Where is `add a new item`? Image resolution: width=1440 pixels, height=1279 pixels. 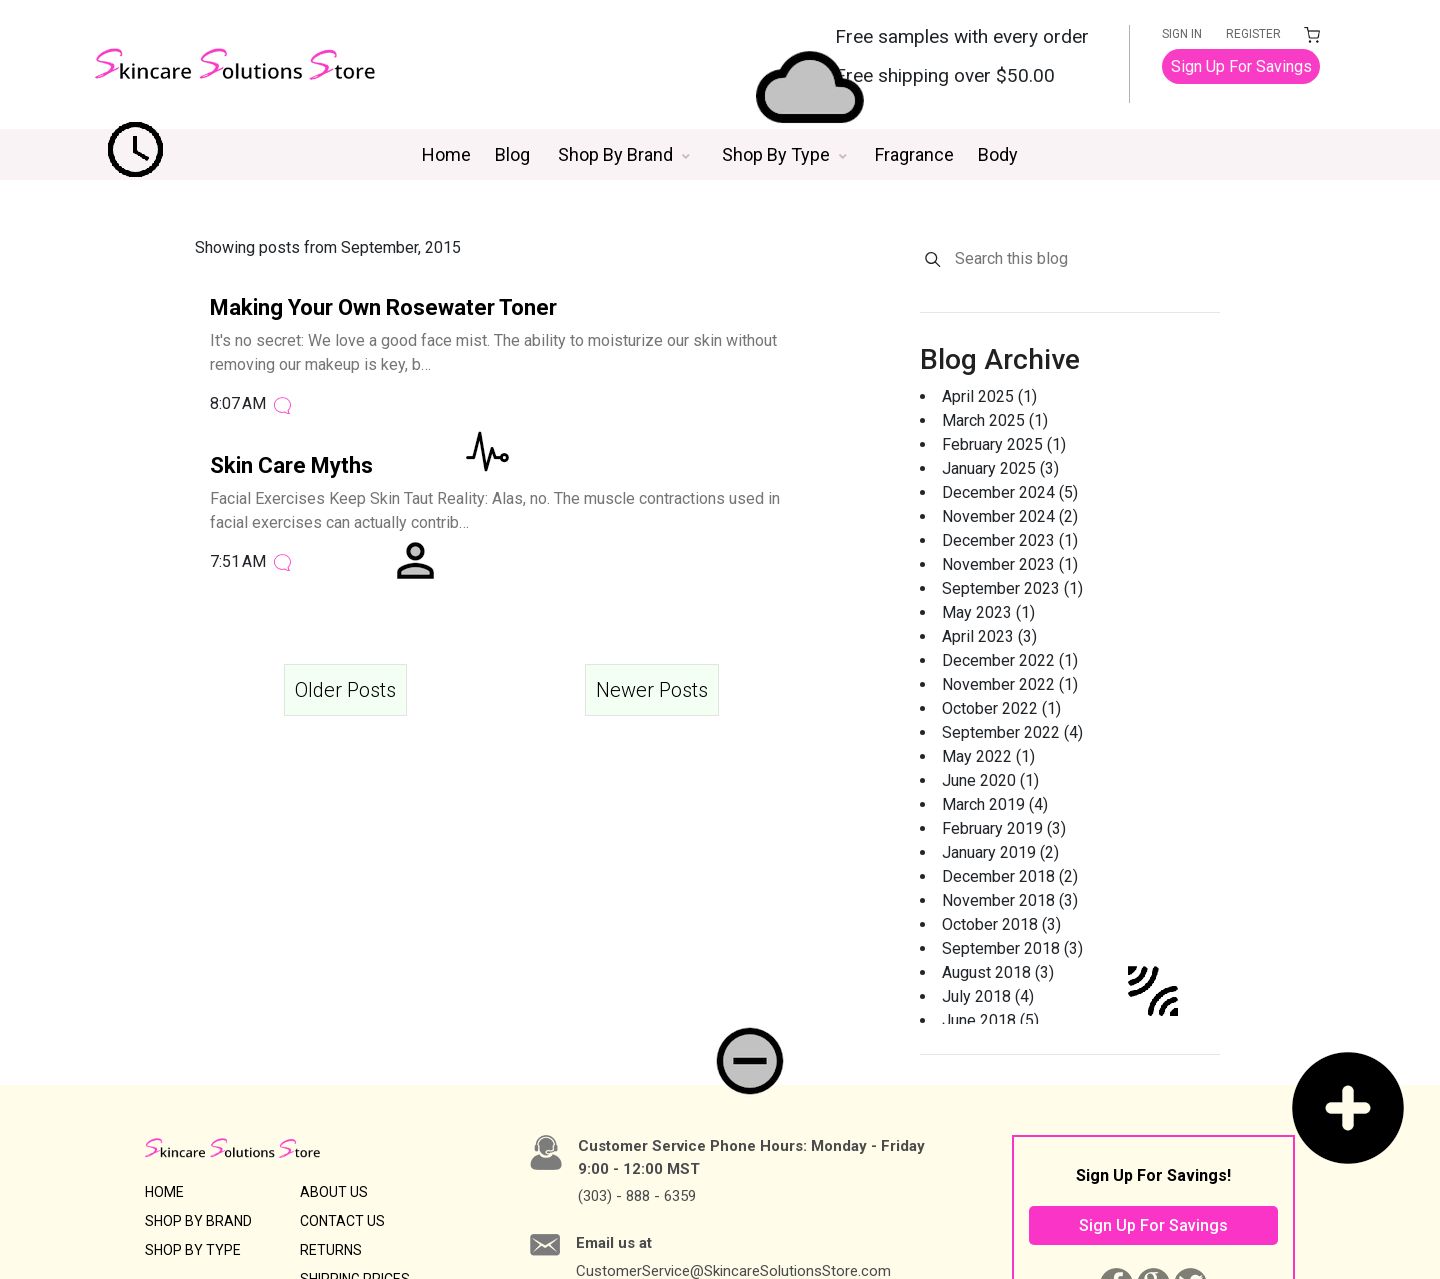 add a new item is located at coordinates (1348, 1108).